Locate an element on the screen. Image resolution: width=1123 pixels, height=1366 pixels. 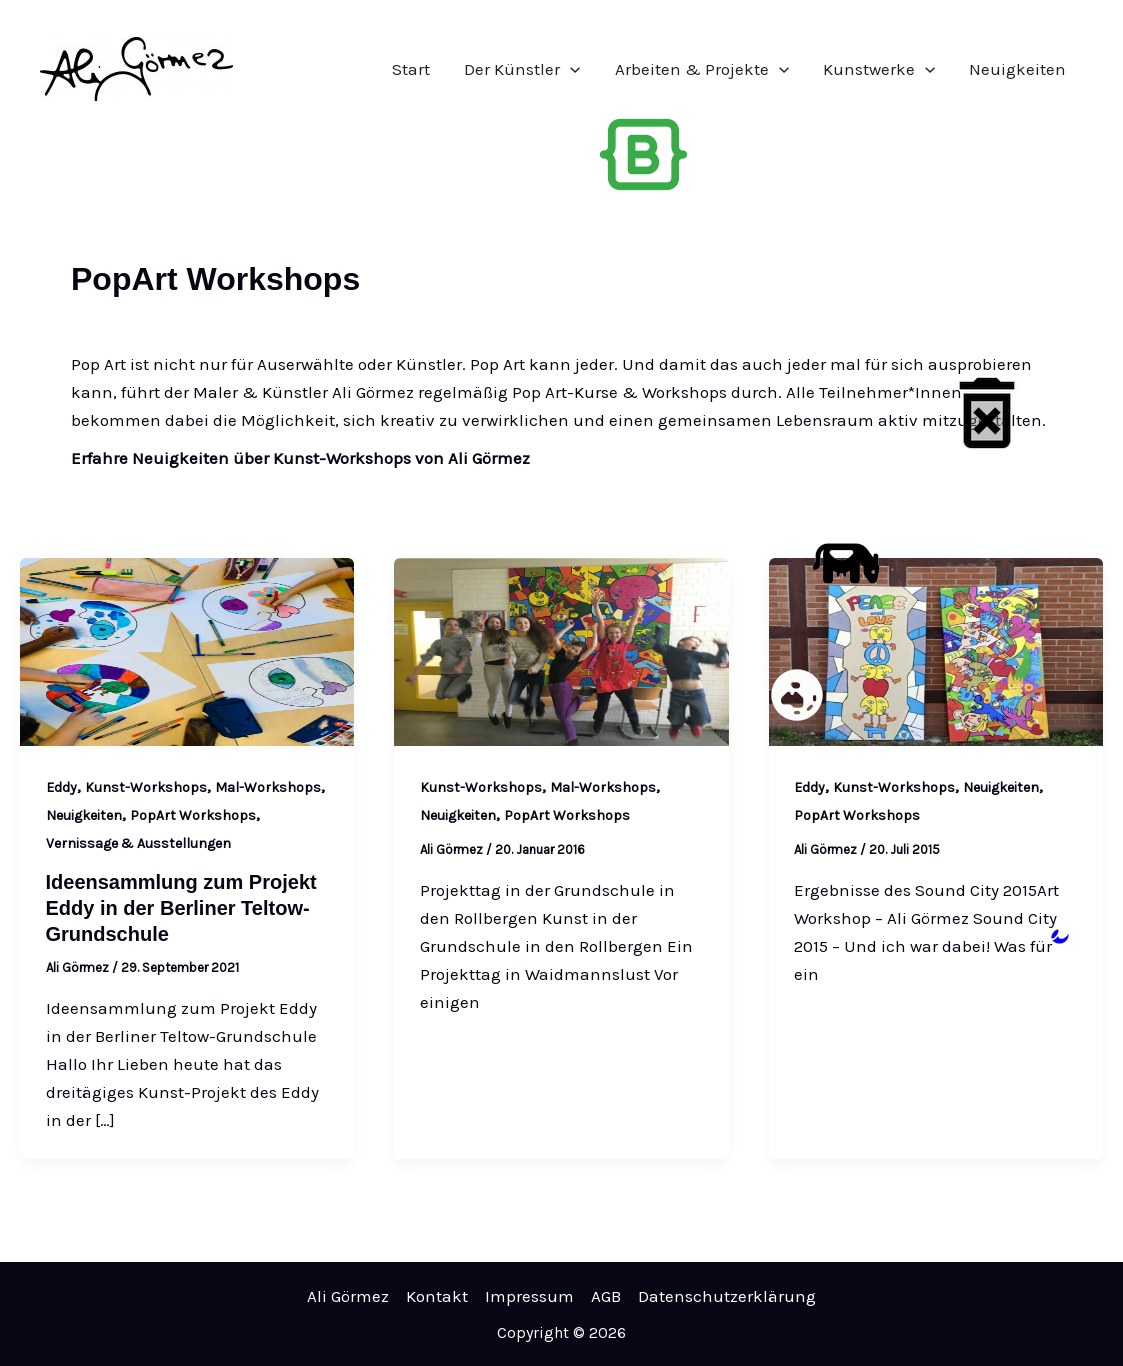
bootstrap framework logo is located at coordinates (643, 154).